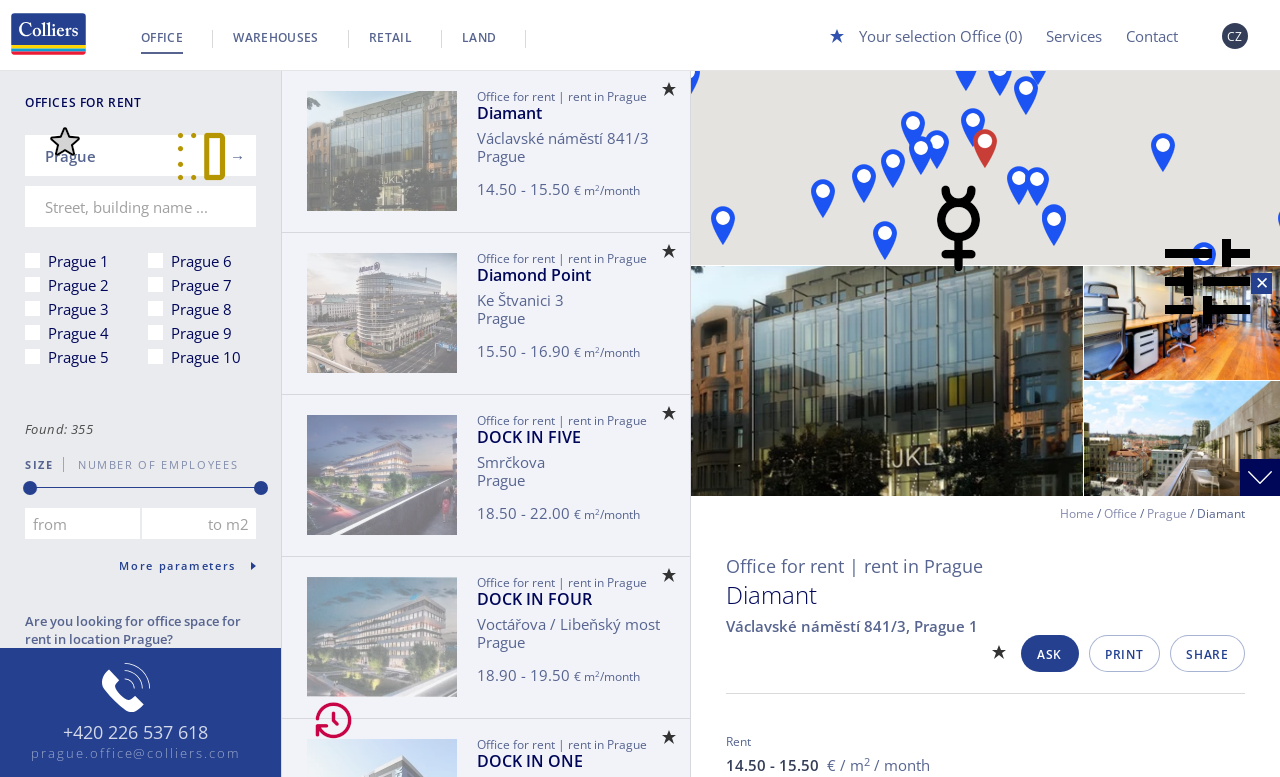 This screenshot has height=777, width=1280. What do you see at coordinates (65, 142) in the screenshot?
I see `add to favorites` at bounding box center [65, 142].